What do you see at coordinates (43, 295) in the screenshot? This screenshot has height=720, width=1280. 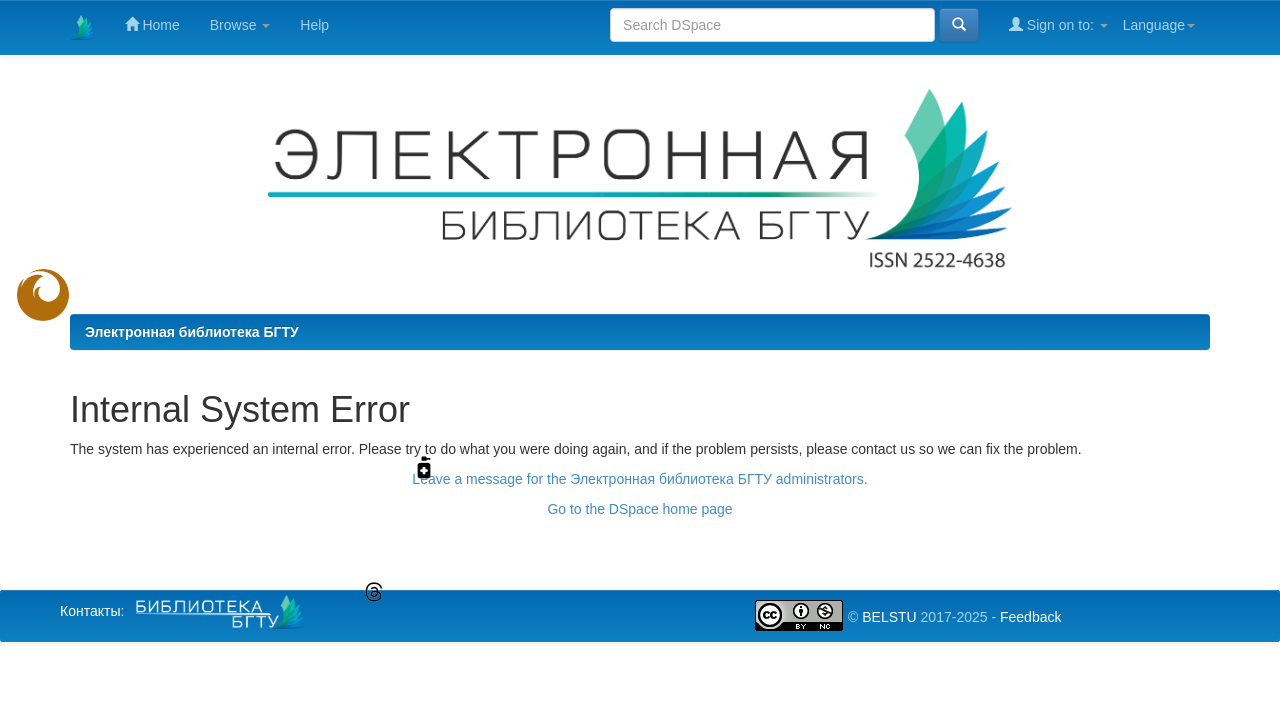 I see `open Firefox browser` at bounding box center [43, 295].